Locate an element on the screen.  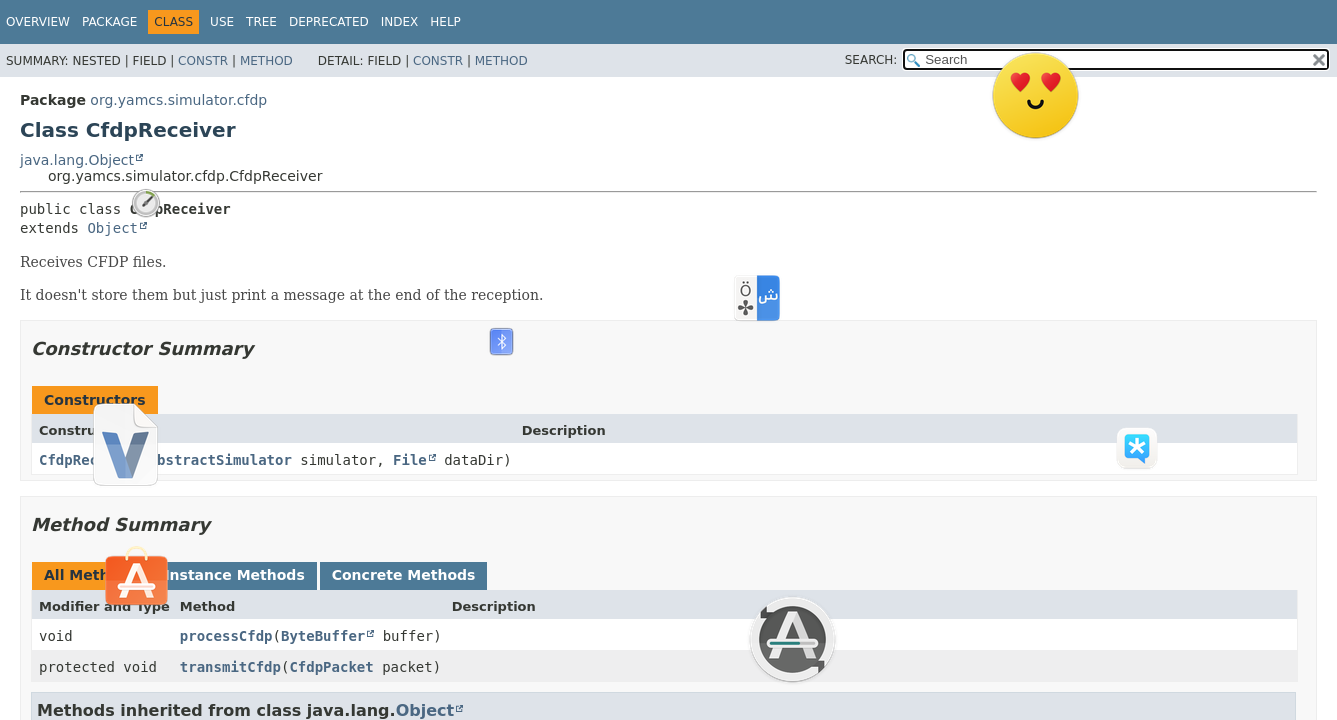
open character map application is located at coordinates (757, 298).